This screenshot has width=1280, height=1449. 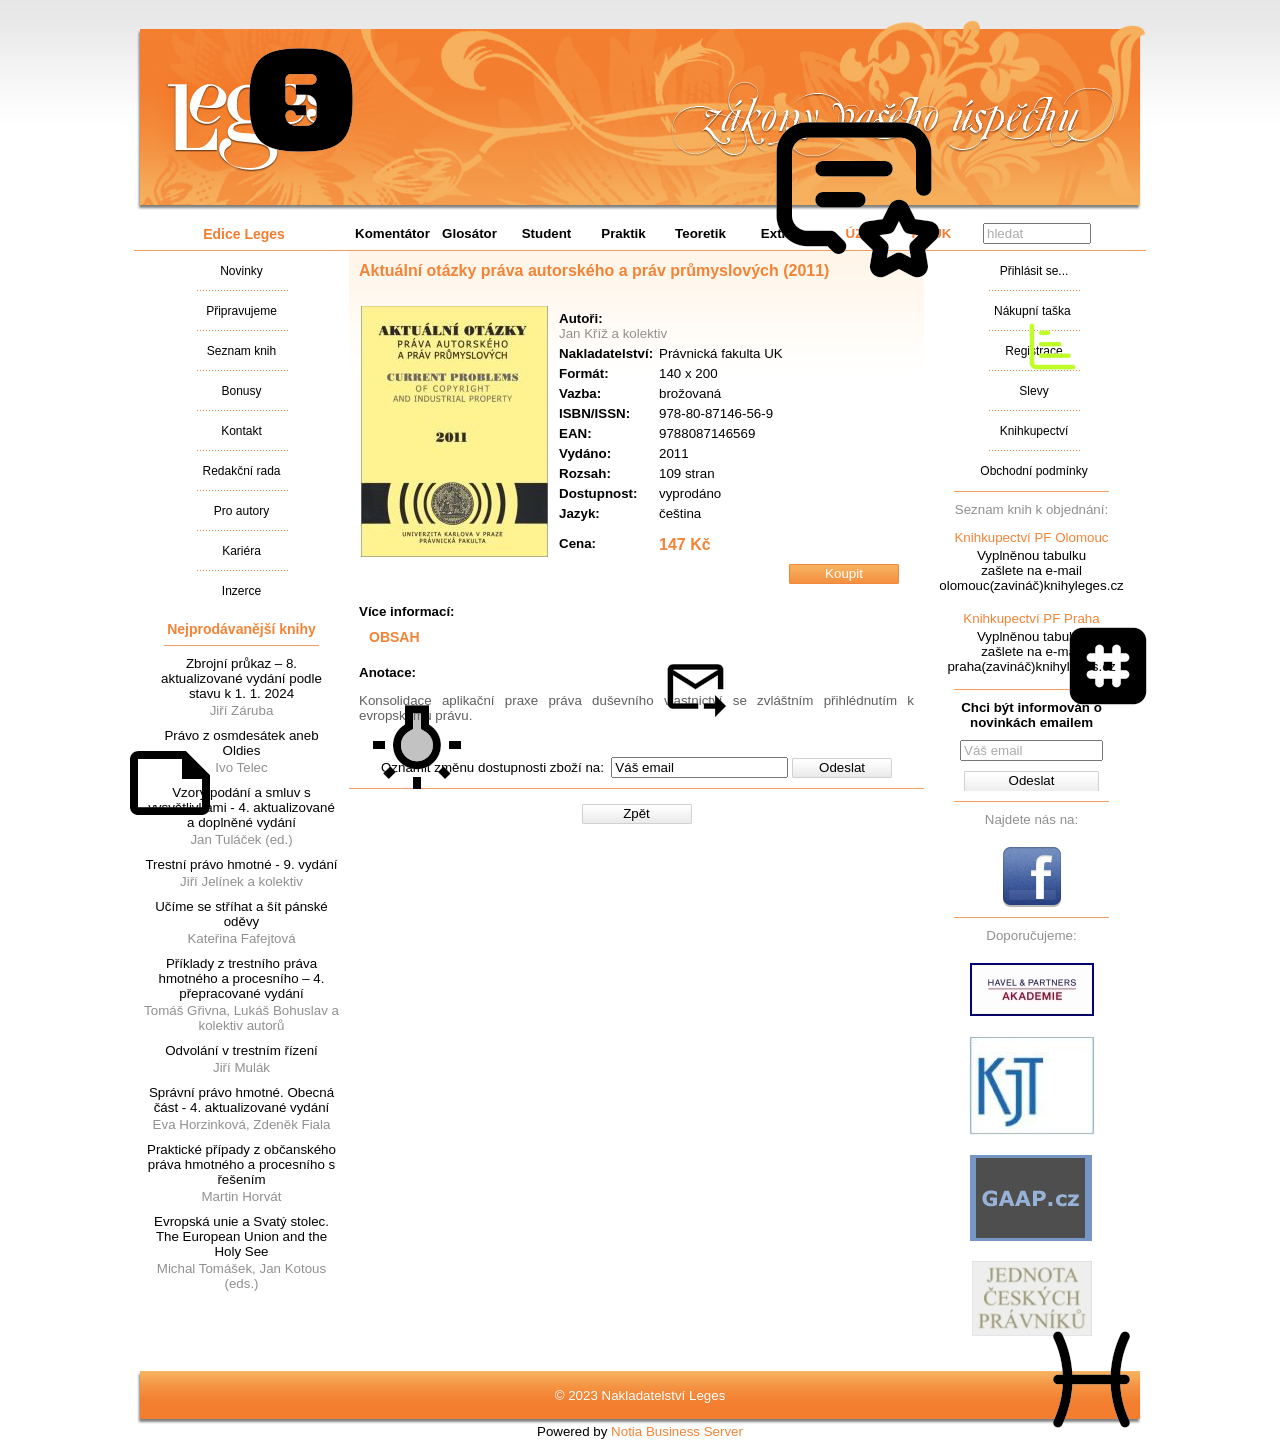 What do you see at coordinates (301, 100) in the screenshot?
I see `indicates step 5 in a numbered sequence` at bounding box center [301, 100].